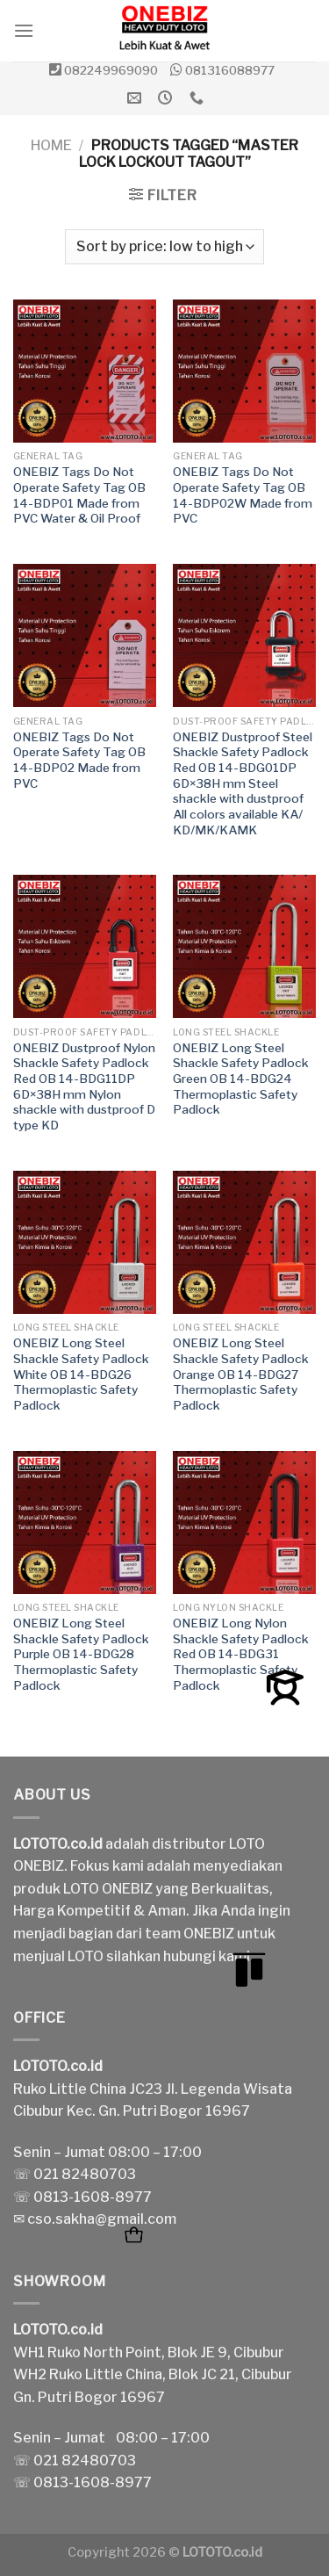  I want to click on view student profile, so click(285, 1688).